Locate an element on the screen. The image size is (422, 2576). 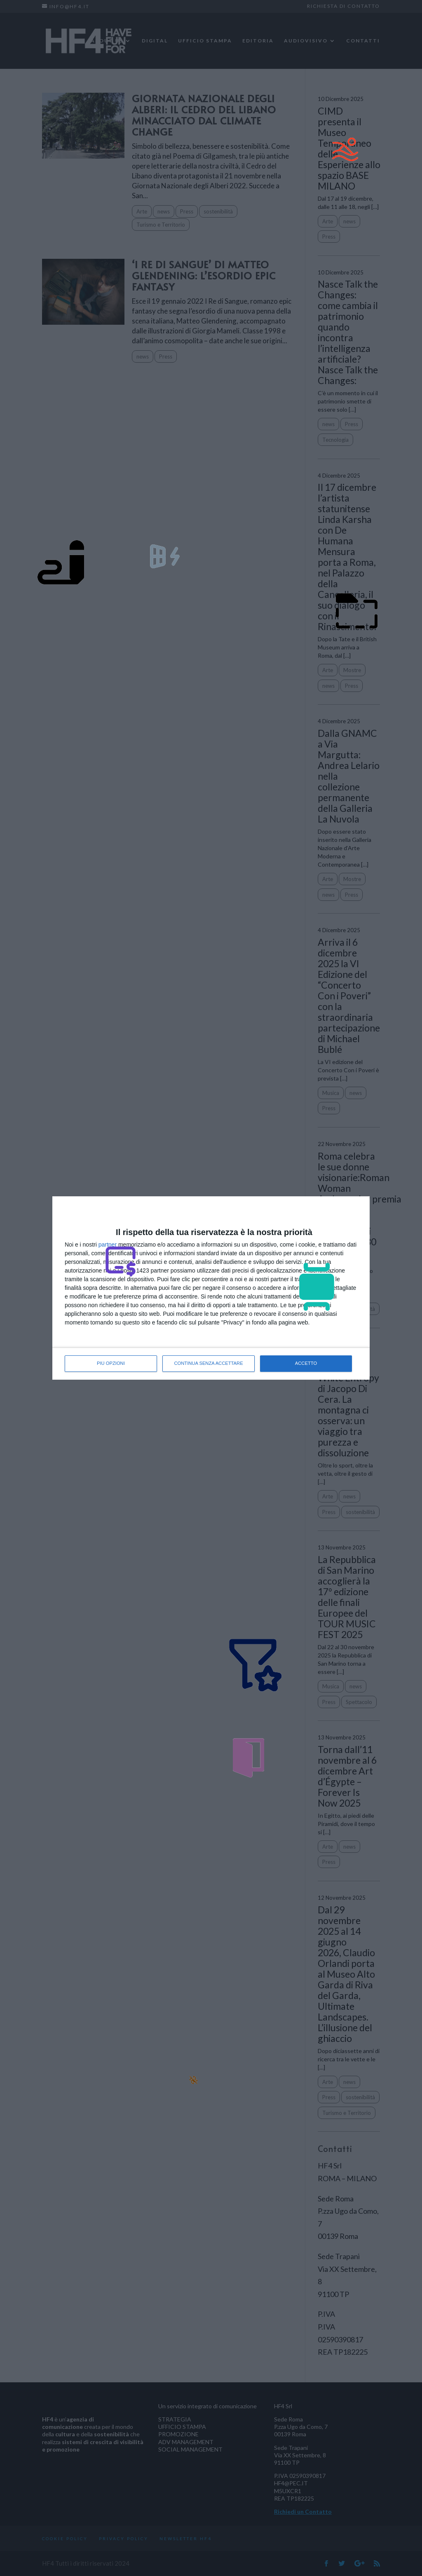
access tablet payment or billing settings is located at coordinates (120, 1260).